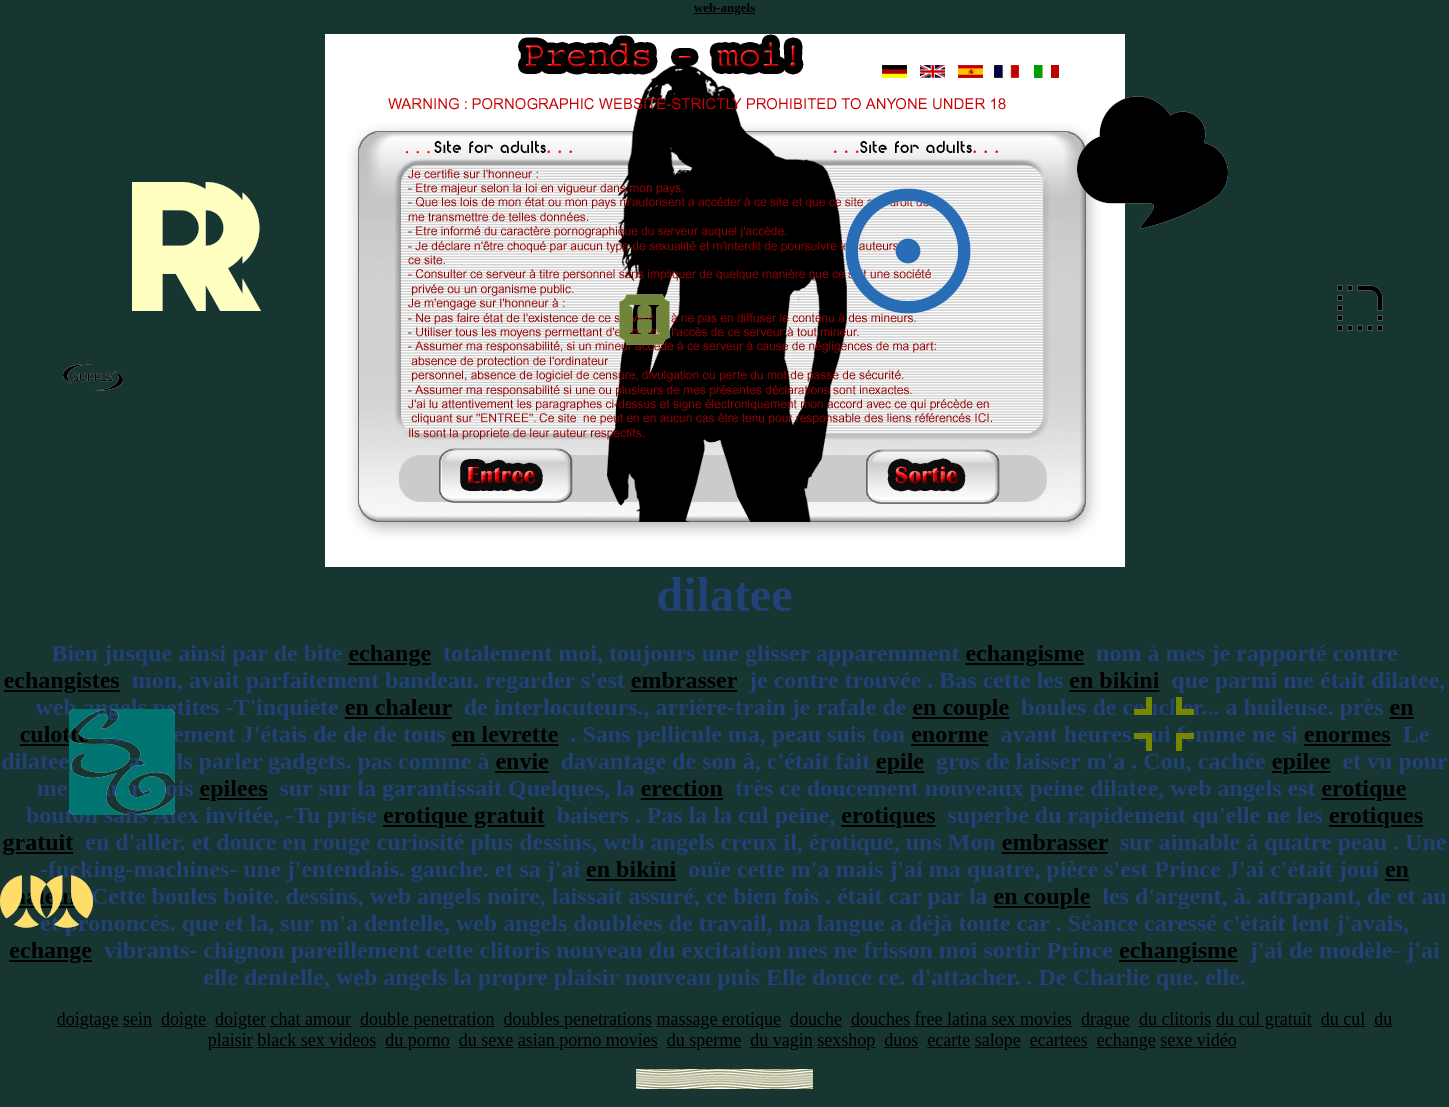 Image resolution: width=1449 pixels, height=1107 pixels. Describe the element at coordinates (93, 379) in the screenshot. I see `supple brand logo` at that location.